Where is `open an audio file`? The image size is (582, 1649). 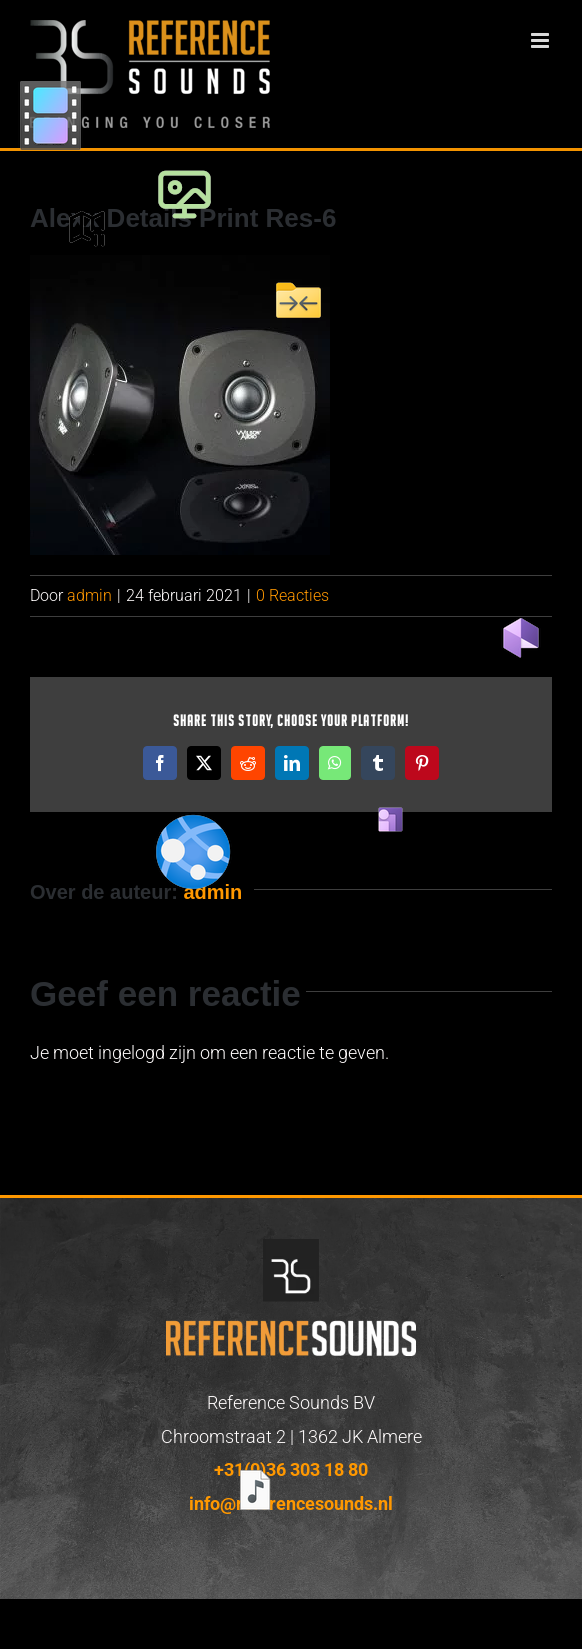 open an audio file is located at coordinates (255, 1490).